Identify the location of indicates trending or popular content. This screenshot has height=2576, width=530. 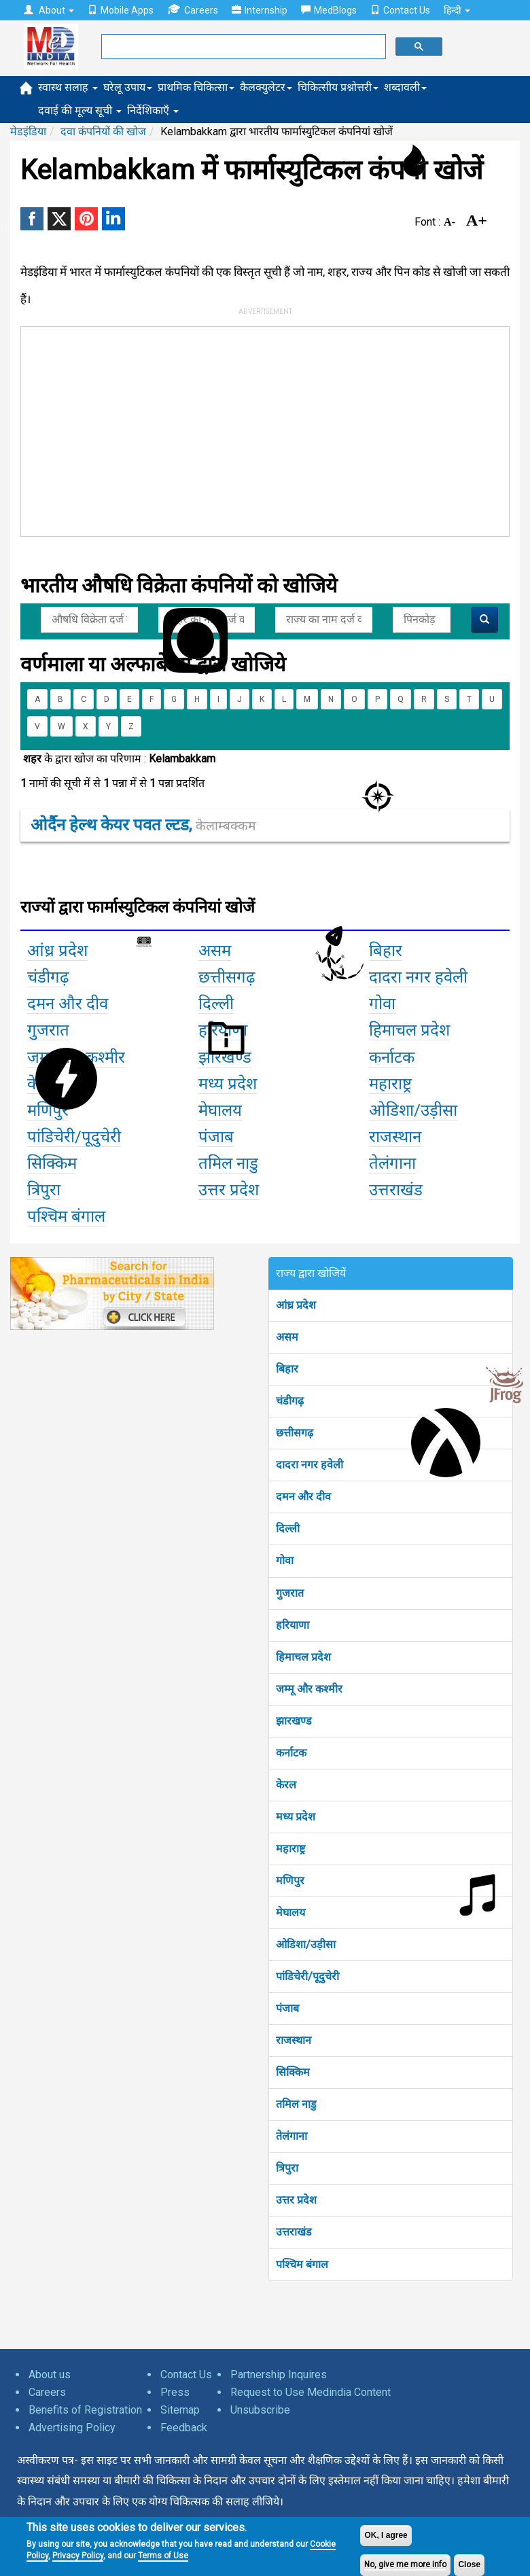
(414, 160).